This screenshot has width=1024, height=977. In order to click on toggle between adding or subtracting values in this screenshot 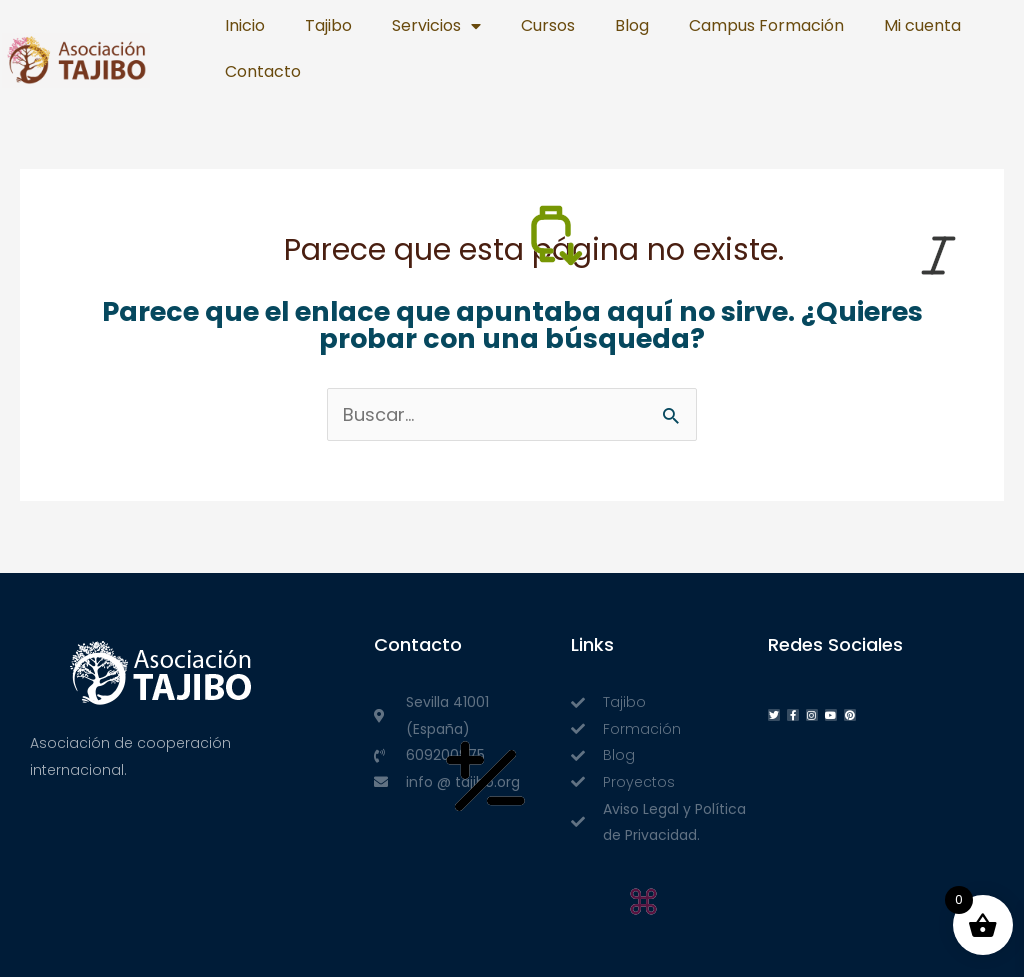, I will do `click(485, 780)`.